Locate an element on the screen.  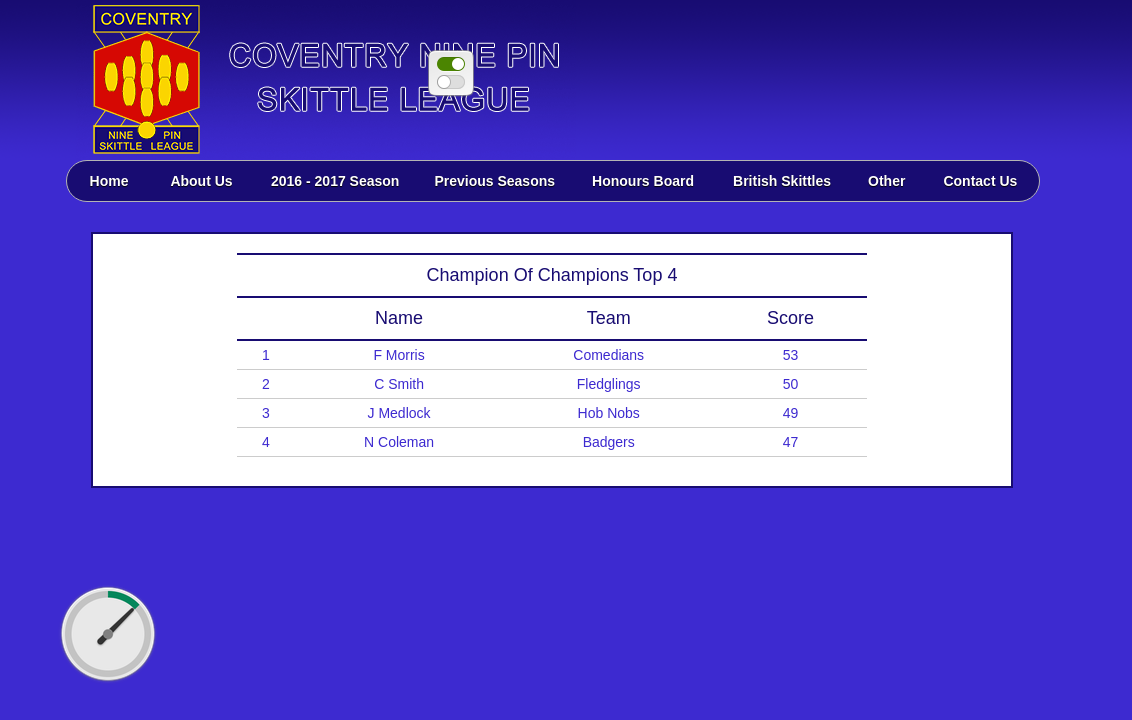
open gnome tweaks application is located at coordinates (451, 73).